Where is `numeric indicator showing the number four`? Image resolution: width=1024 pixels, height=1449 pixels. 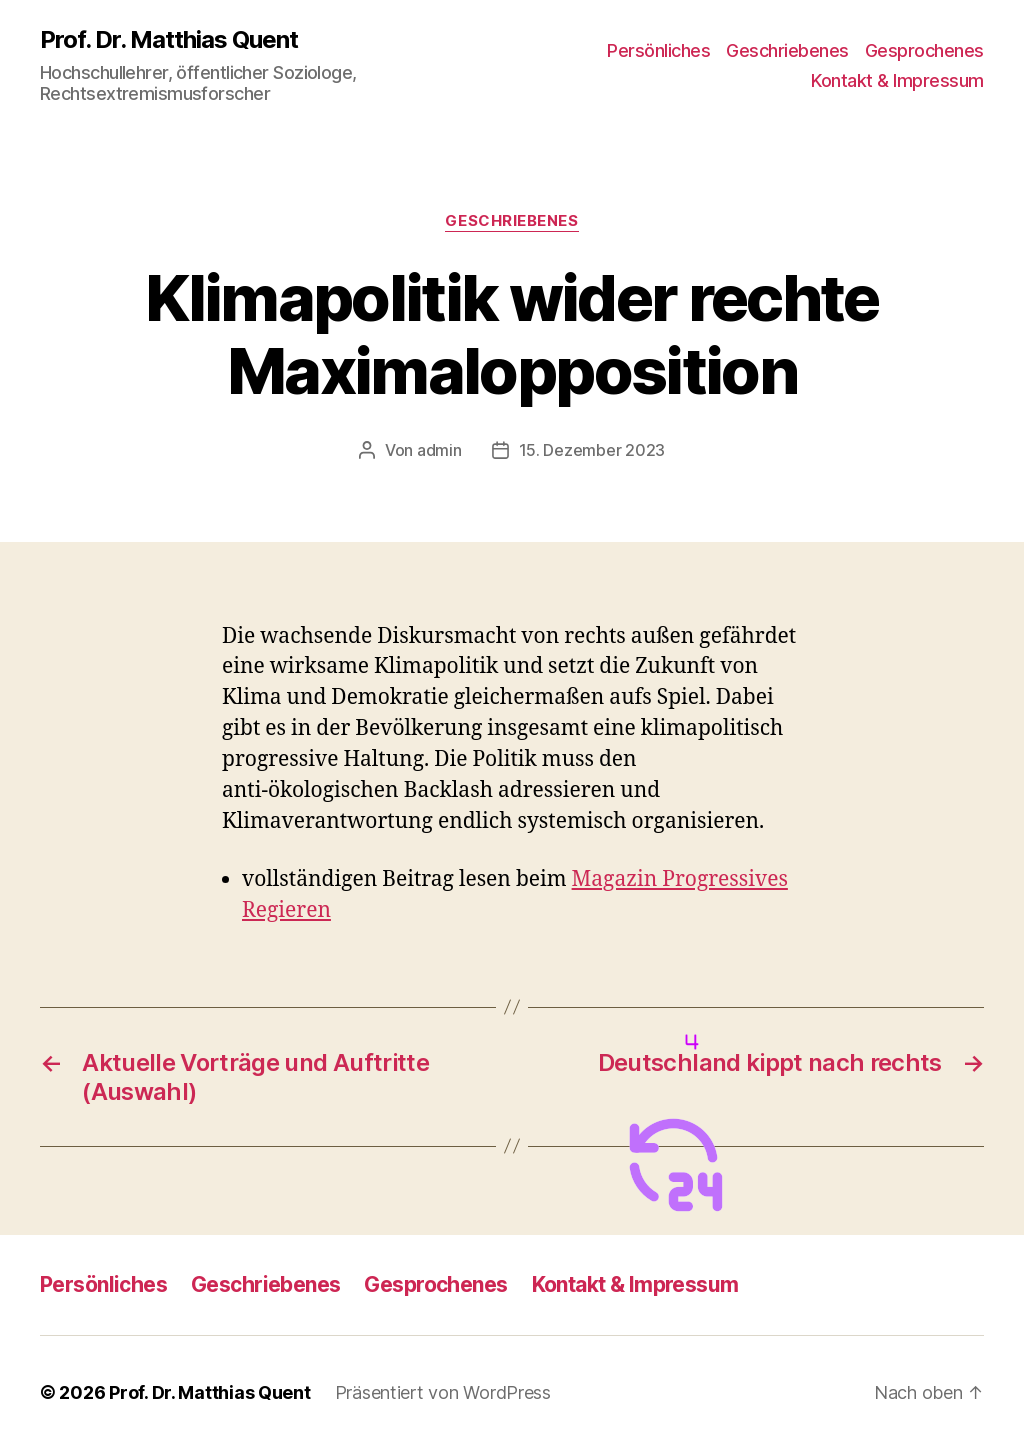 numeric indicator showing the number four is located at coordinates (692, 1042).